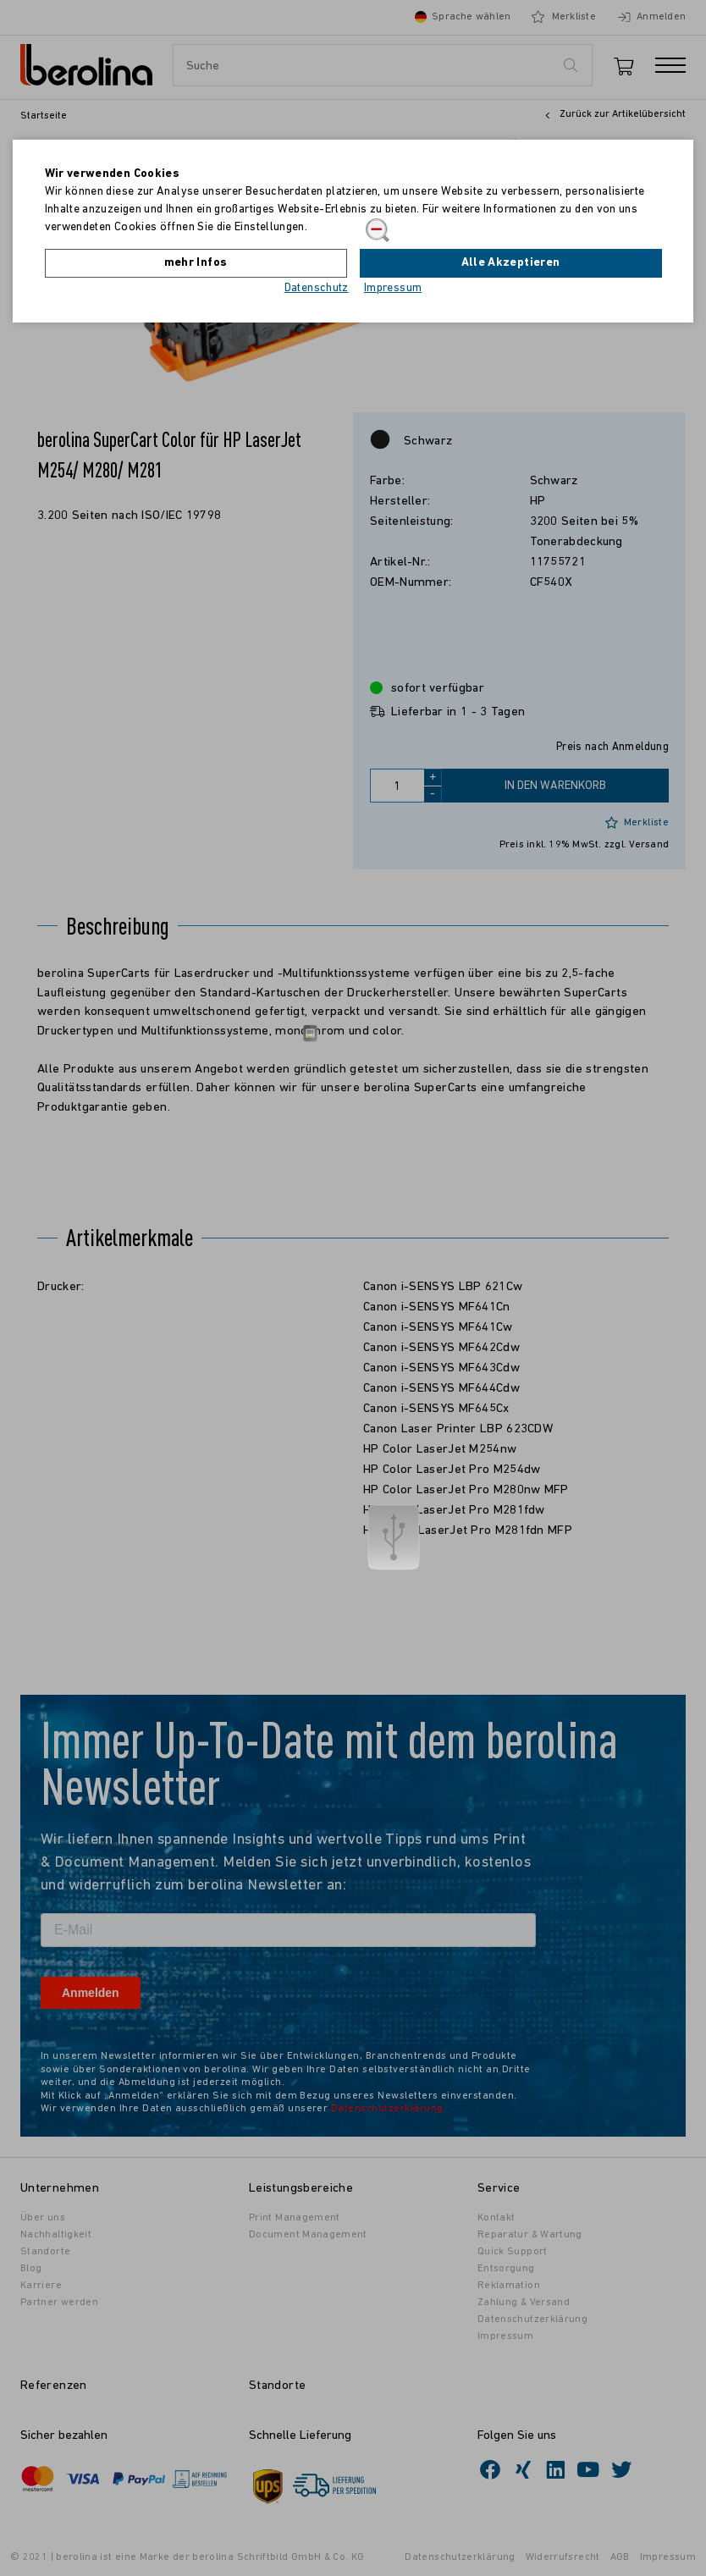 The height and width of the screenshot is (2576, 706). I want to click on zoom out of document view, so click(378, 230).